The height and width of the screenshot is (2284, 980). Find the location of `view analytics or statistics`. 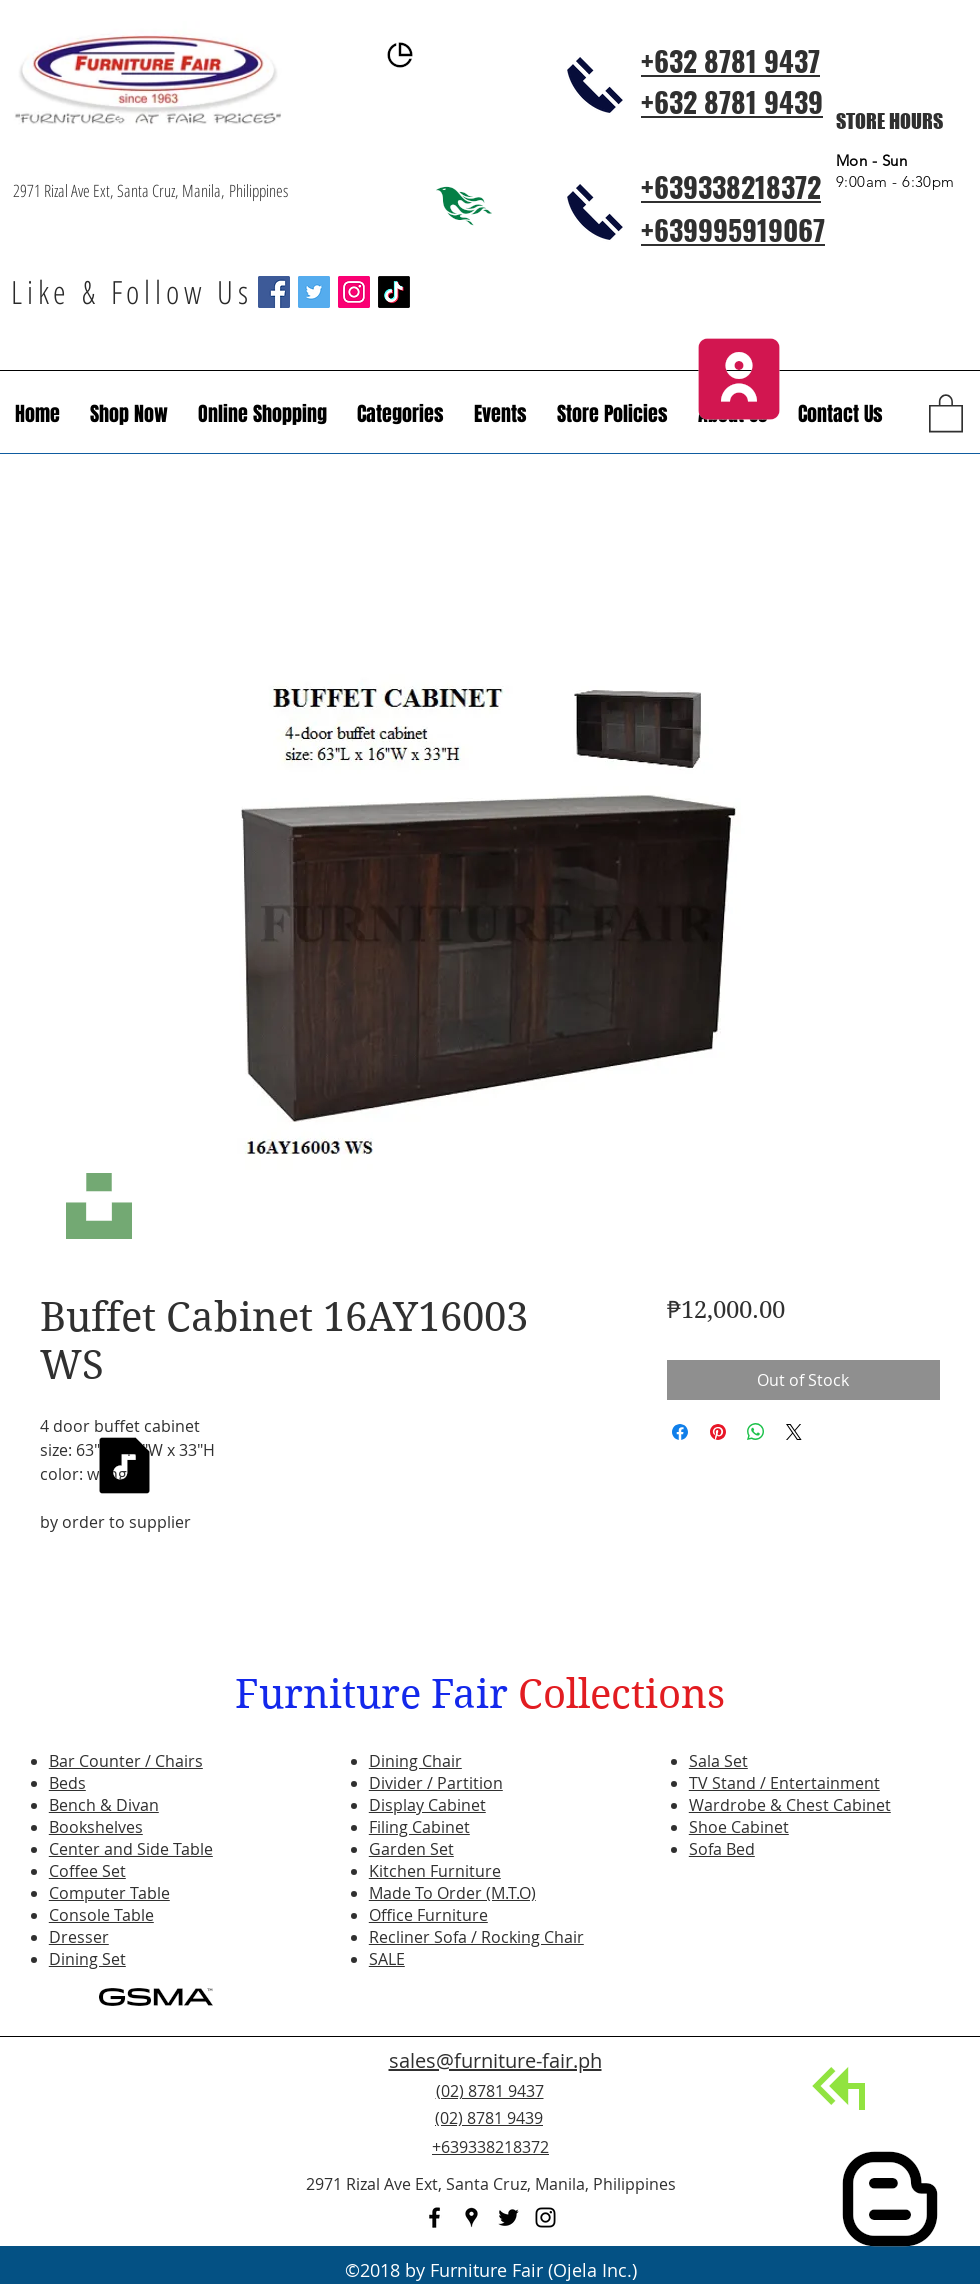

view analytics or statistics is located at coordinates (400, 55).